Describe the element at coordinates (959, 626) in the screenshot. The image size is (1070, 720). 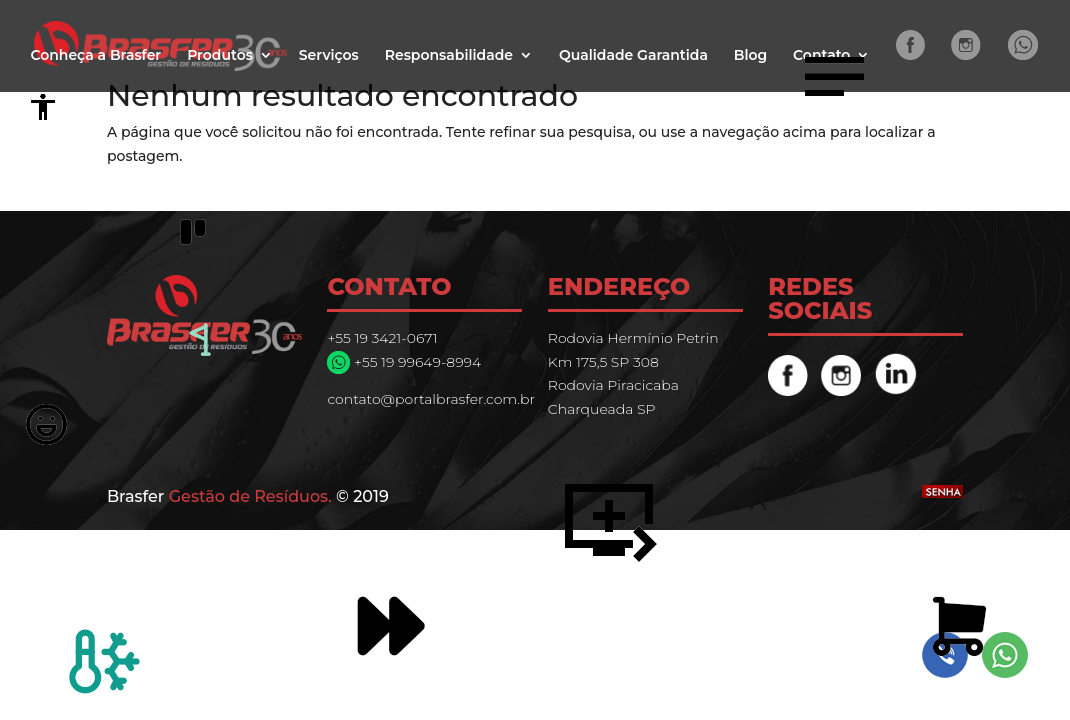
I see `view your shopping cart` at that location.